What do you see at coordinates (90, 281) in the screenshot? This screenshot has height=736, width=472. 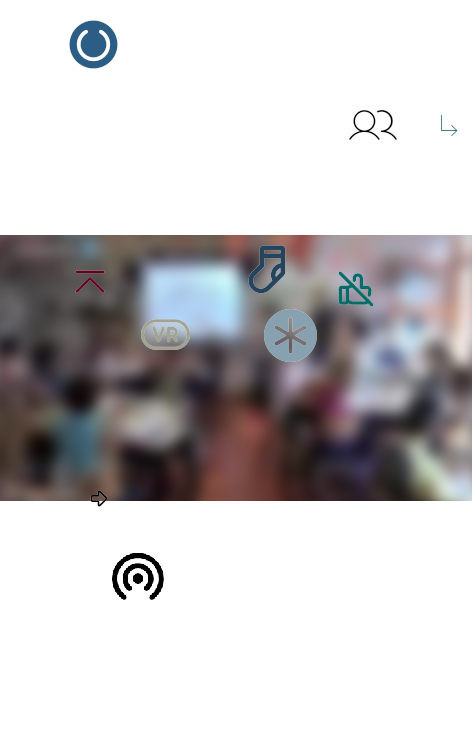 I see `collapse content or scroll to top` at bounding box center [90, 281].